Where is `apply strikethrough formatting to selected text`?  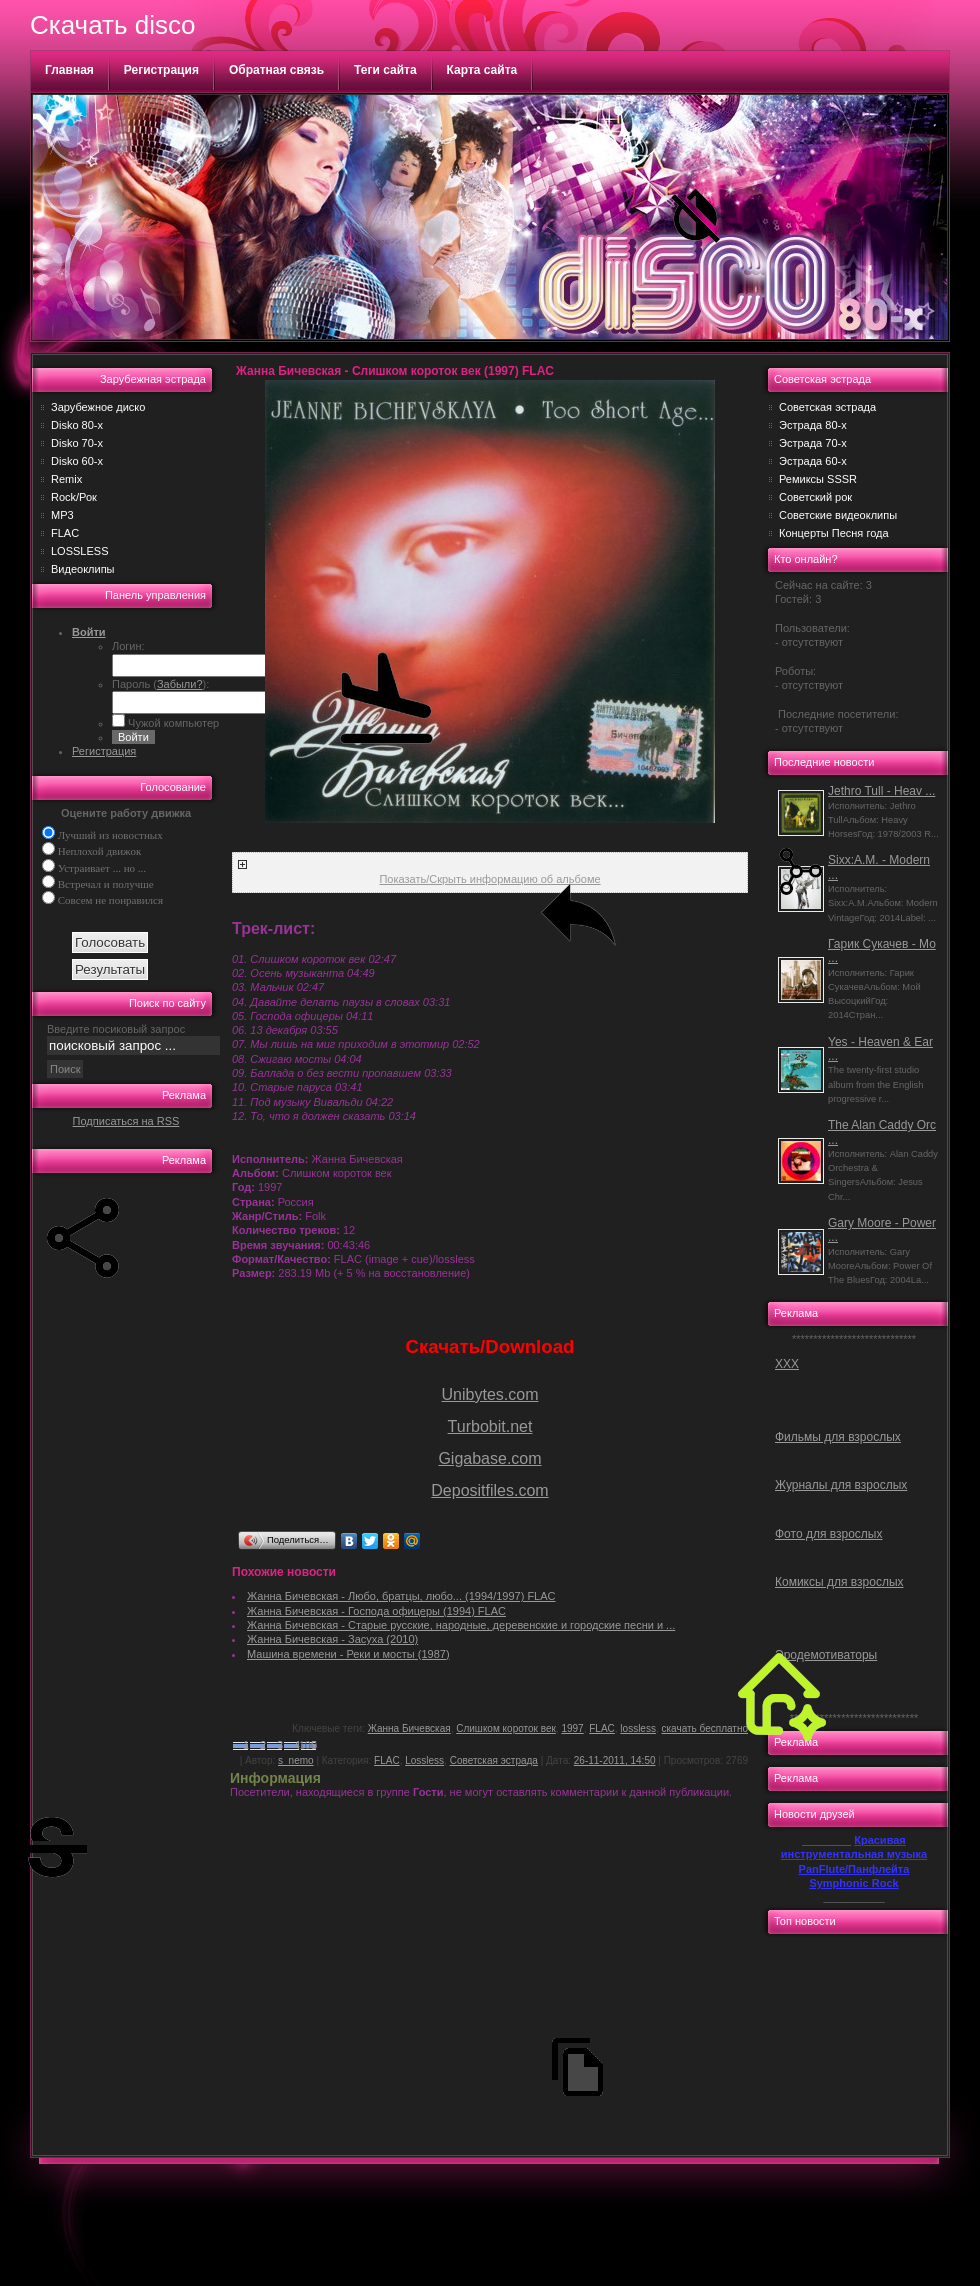
apply strikethrough formatting to selected text is located at coordinates (51, 1853).